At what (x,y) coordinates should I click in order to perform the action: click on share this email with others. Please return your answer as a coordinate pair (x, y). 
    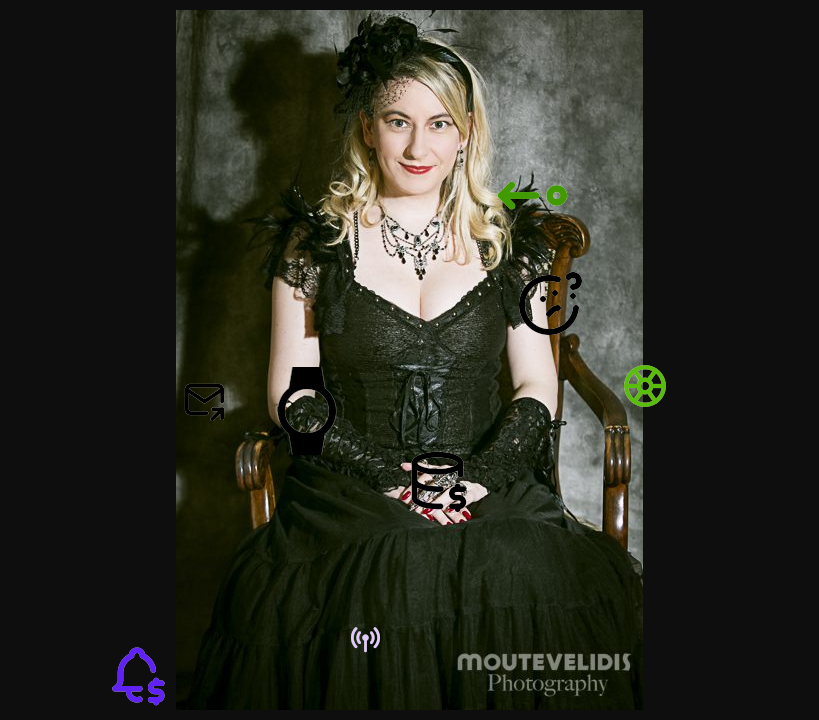
    Looking at the image, I should click on (204, 399).